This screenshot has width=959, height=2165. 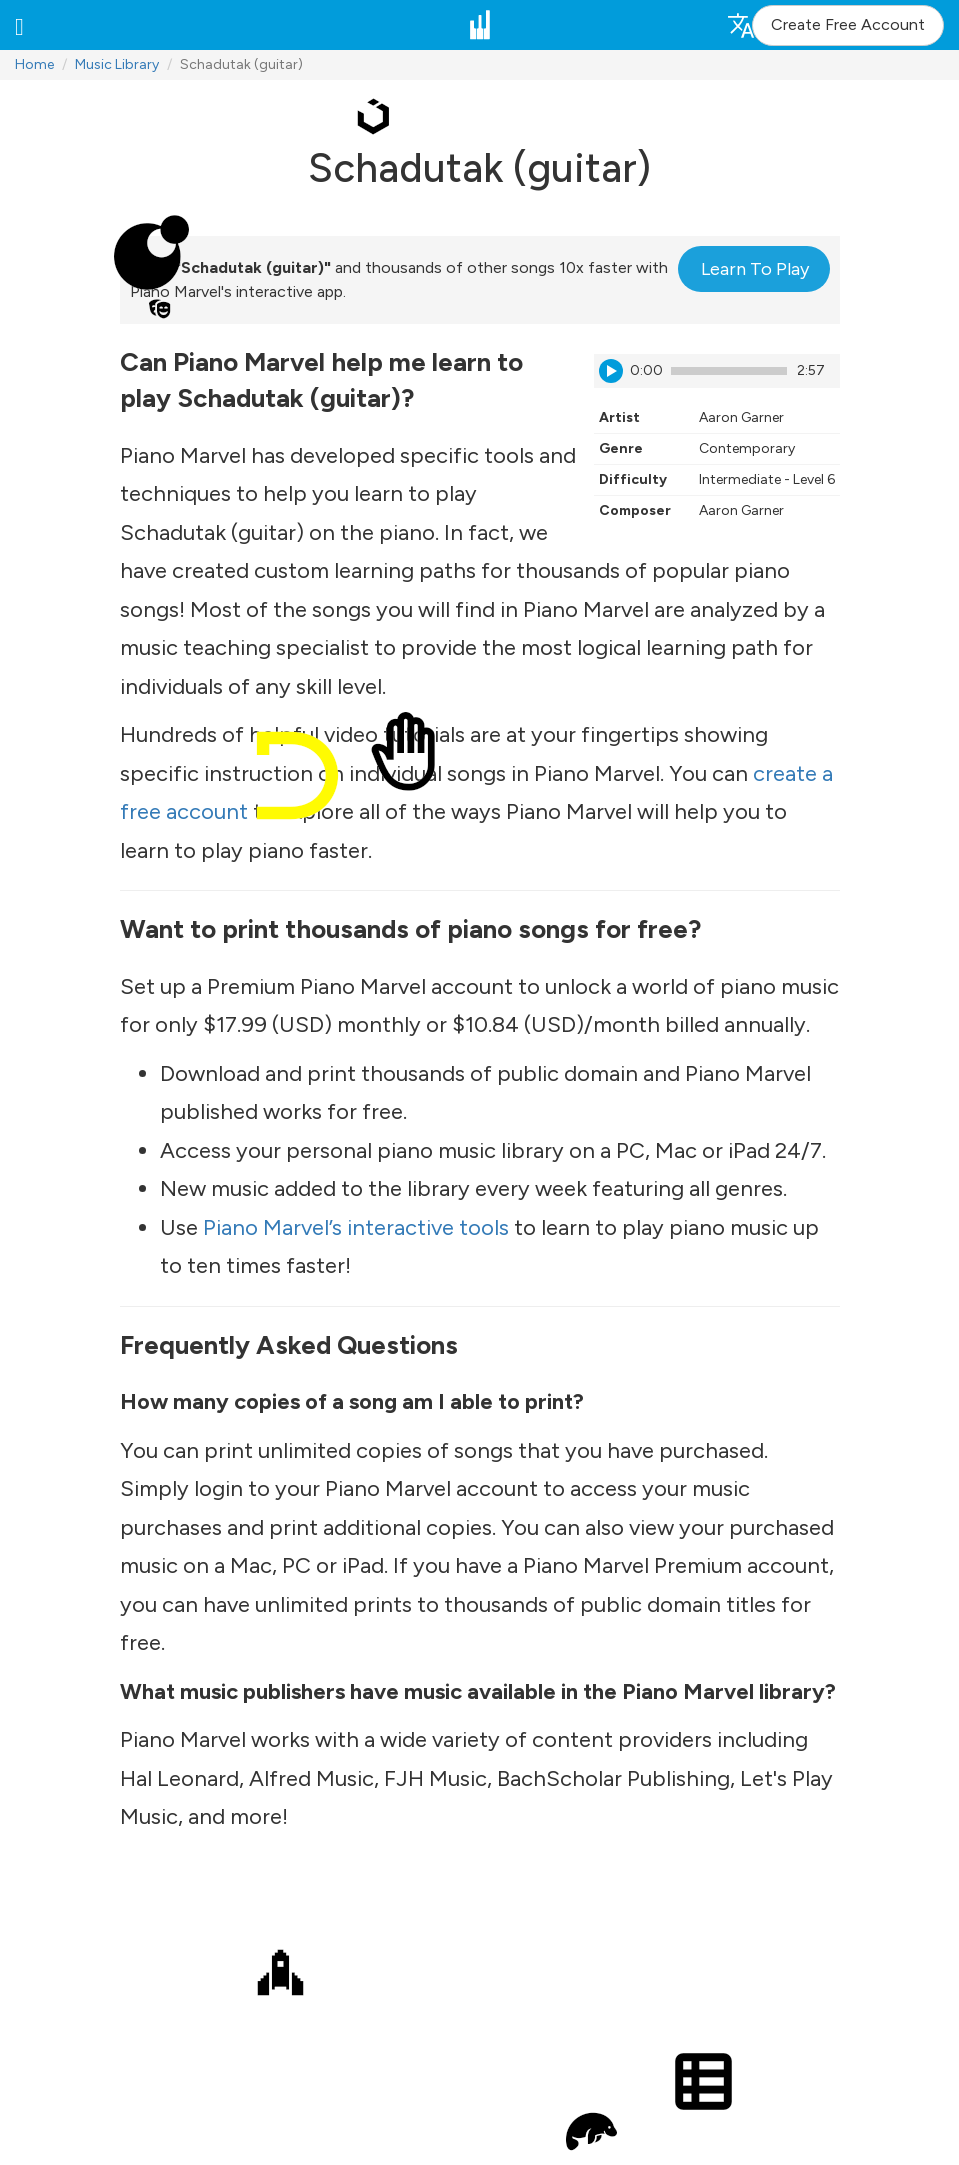 What do you see at coordinates (297, 775) in the screenshot?
I see `dyalog APL programming language logo` at bounding box center [297, 775].